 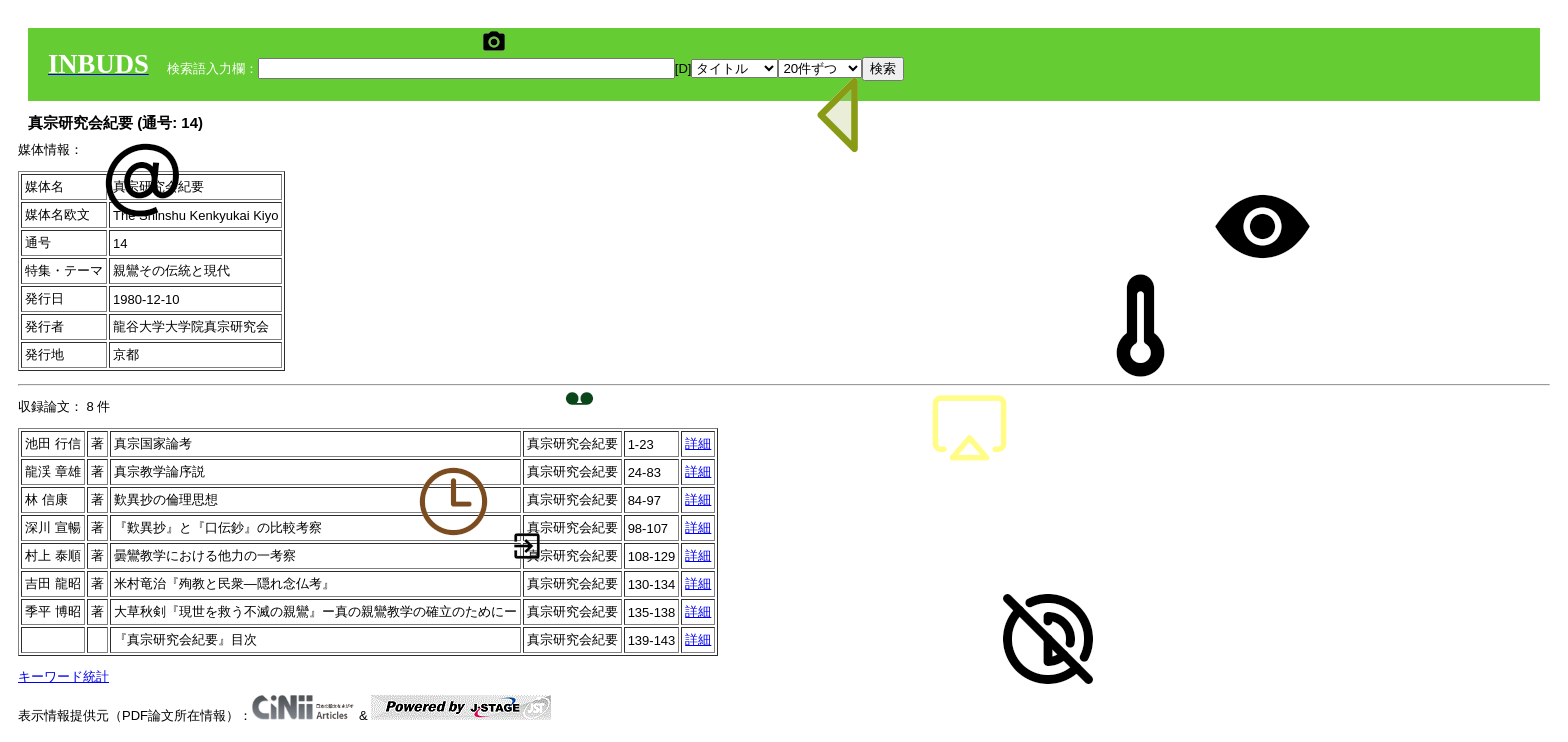 What do you see at coordinates (142, 180) in the screenshot?
I see `compose a new email` at bounding box center [142, 180].